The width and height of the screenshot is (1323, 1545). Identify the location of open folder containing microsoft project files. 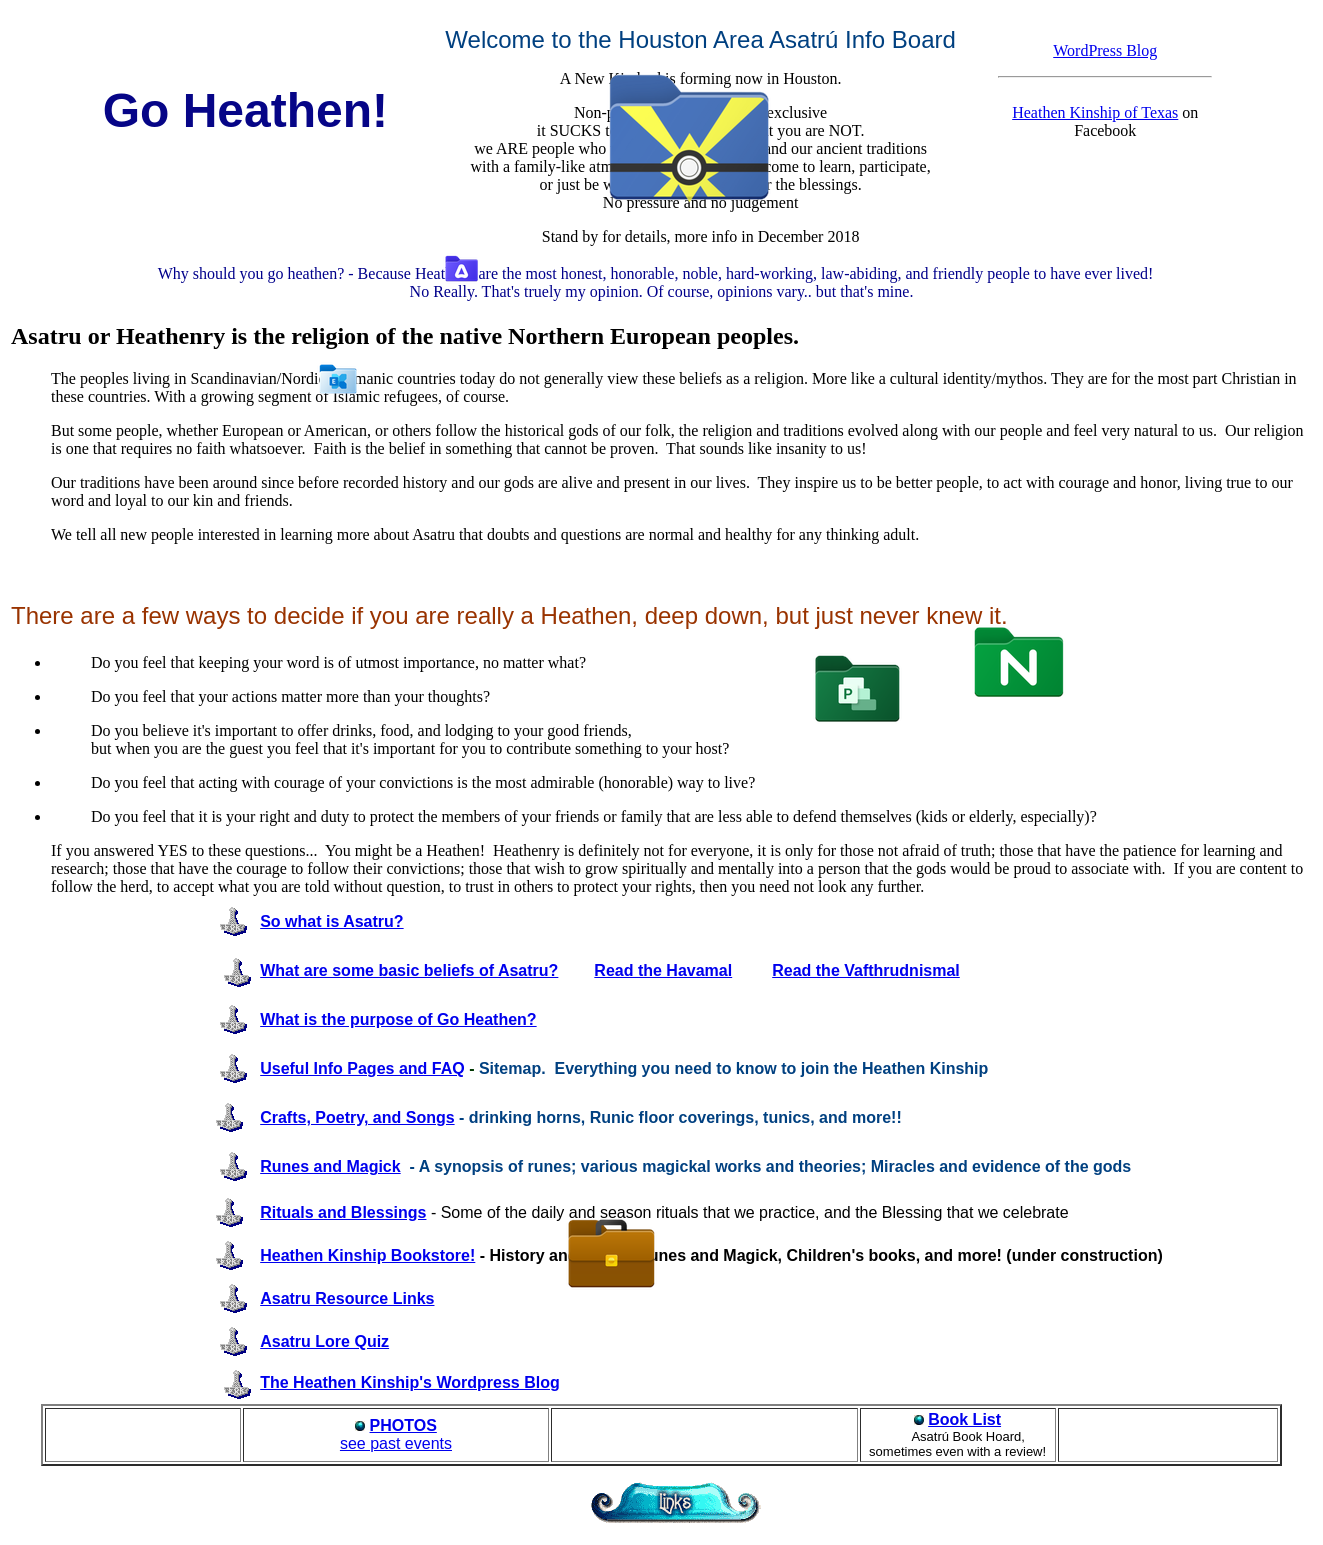
(857, 691).